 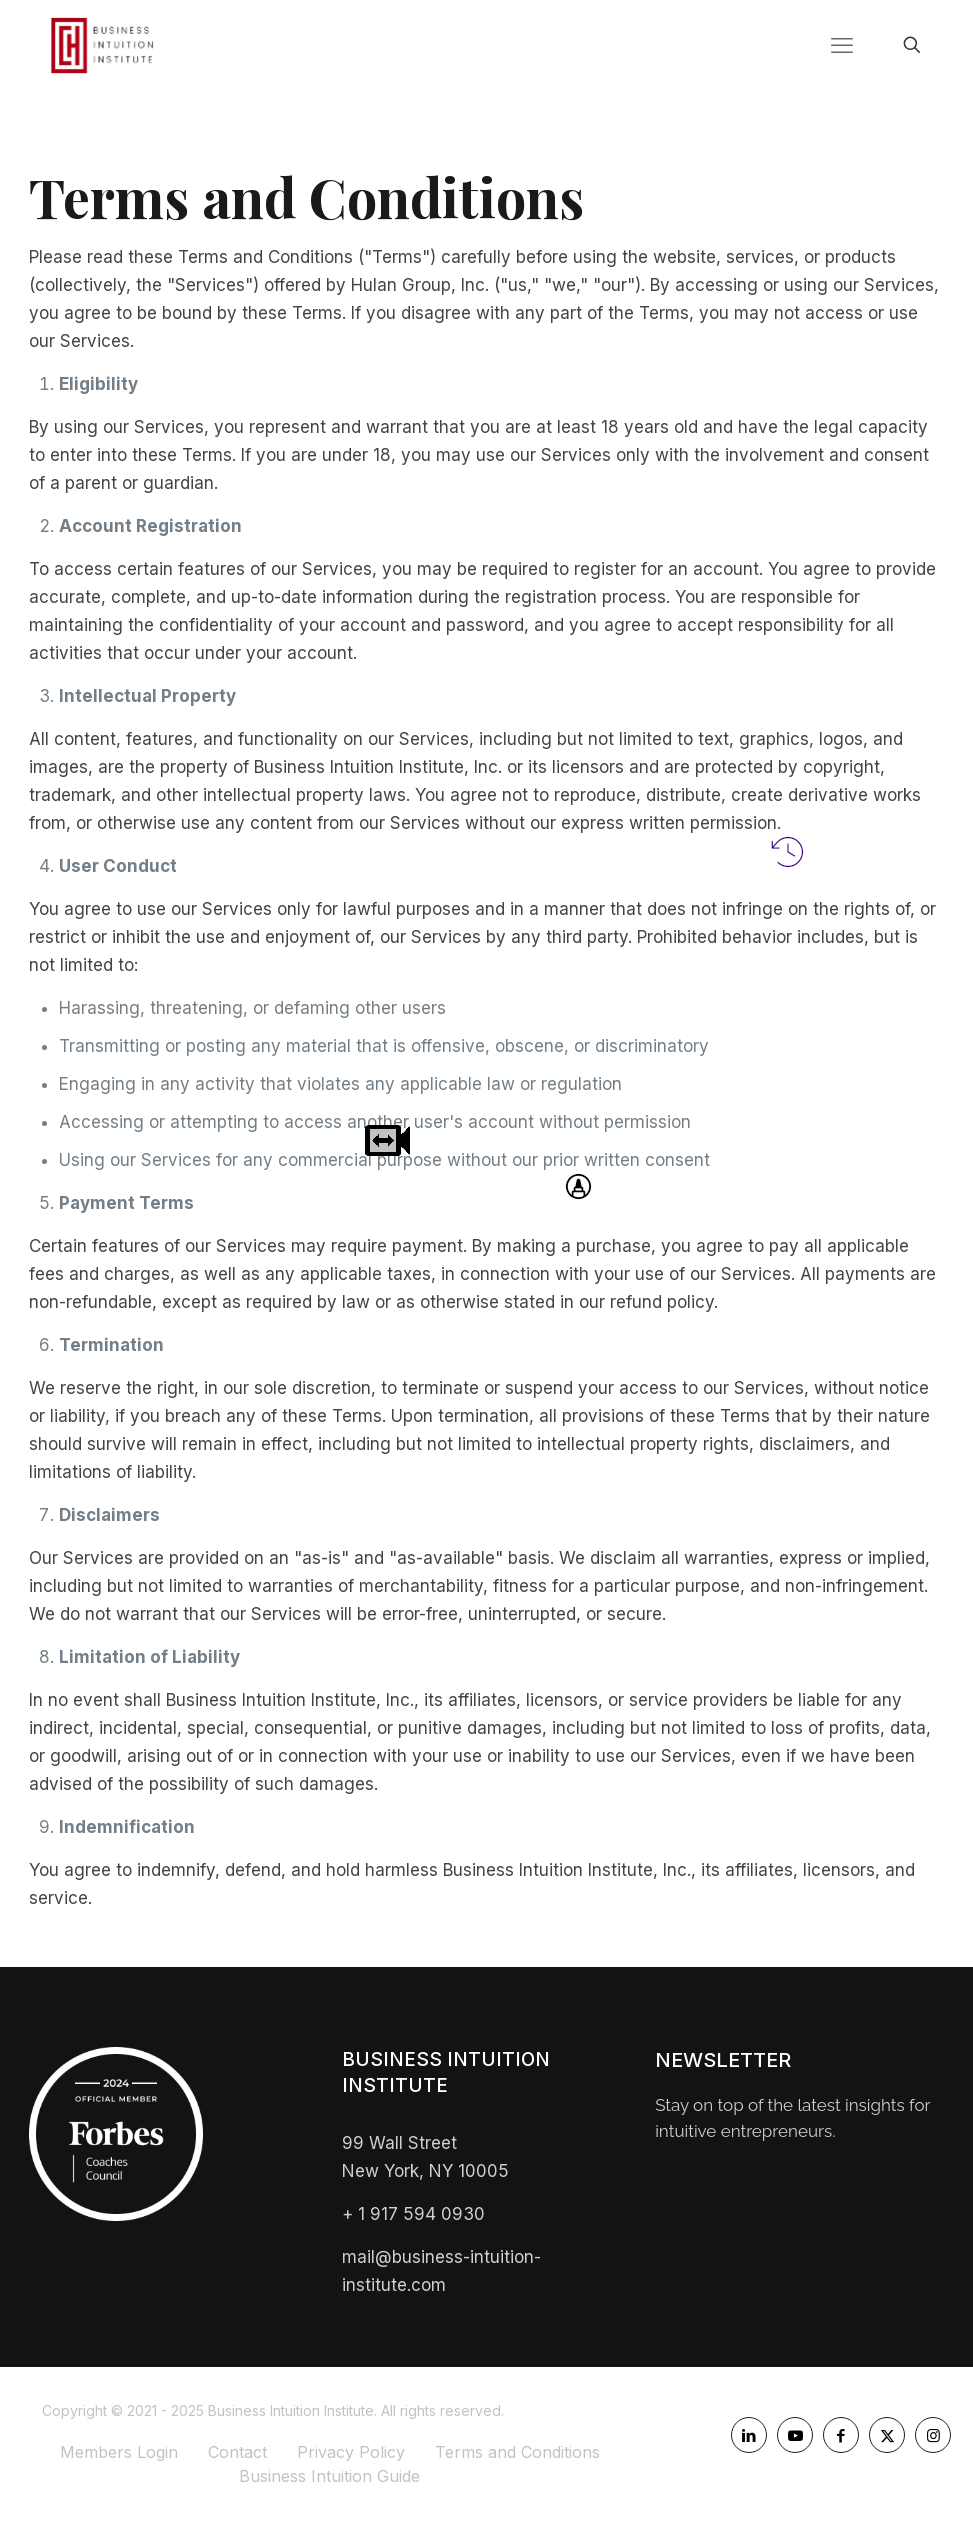 I want to click on switch between front and rear camera during video recording, so click(x=387, y=1140).